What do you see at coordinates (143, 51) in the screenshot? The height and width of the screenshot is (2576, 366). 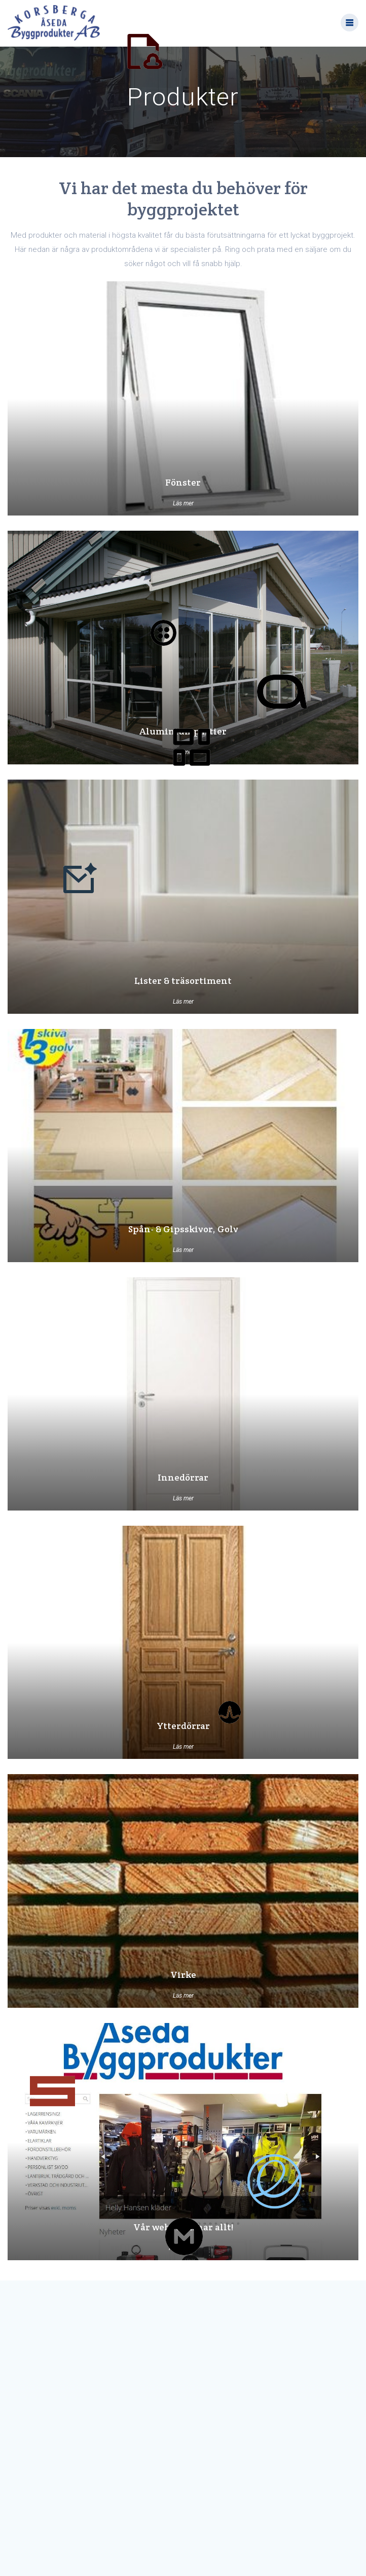 I see `upload file to cloud storage` at bounding box center [143, 51].